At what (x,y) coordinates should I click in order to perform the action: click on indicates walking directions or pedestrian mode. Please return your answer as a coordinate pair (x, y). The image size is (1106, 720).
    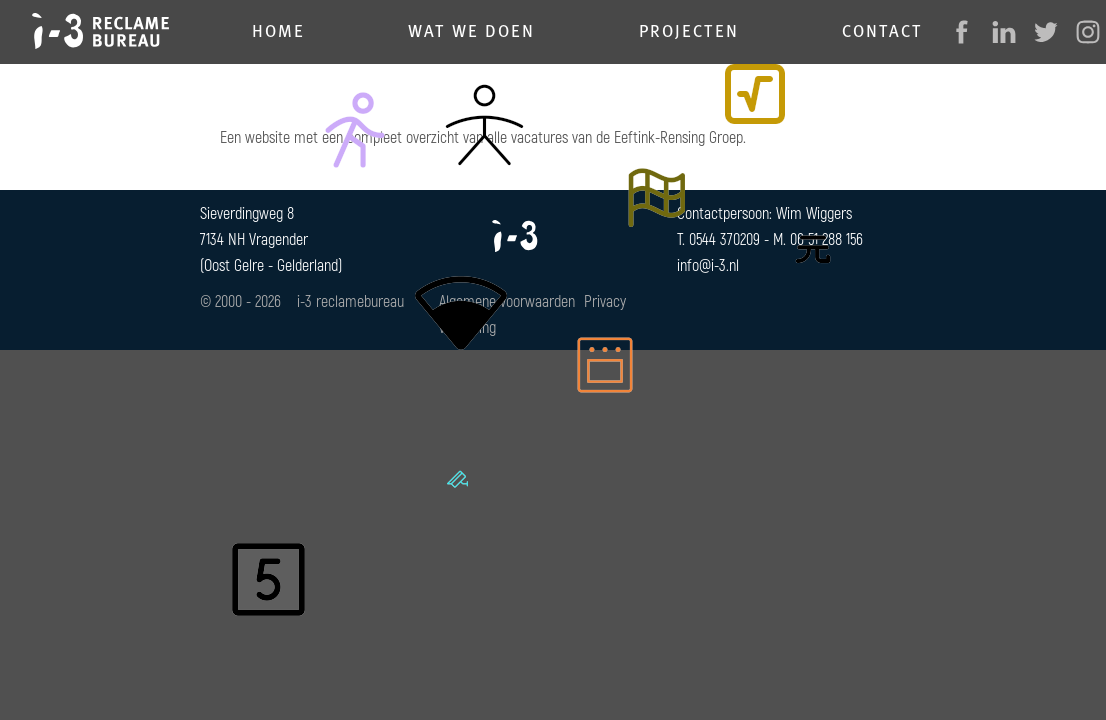
    Looking at the image, I should click on (355, 130).